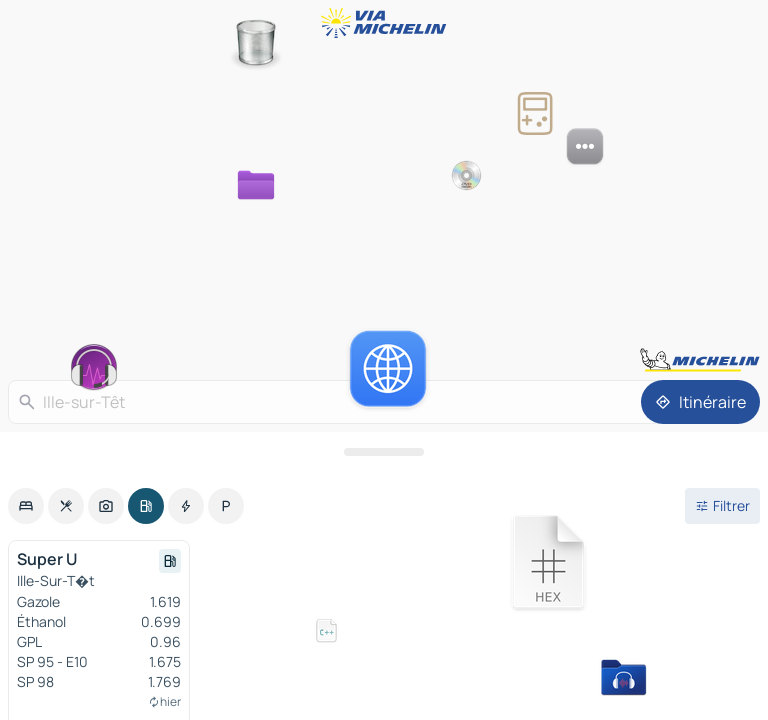 The width and height of the screenshot is (768, 720). Describe the element at coordinates (388, 370) in the screenshot. I see `open language & region settings` at that location.